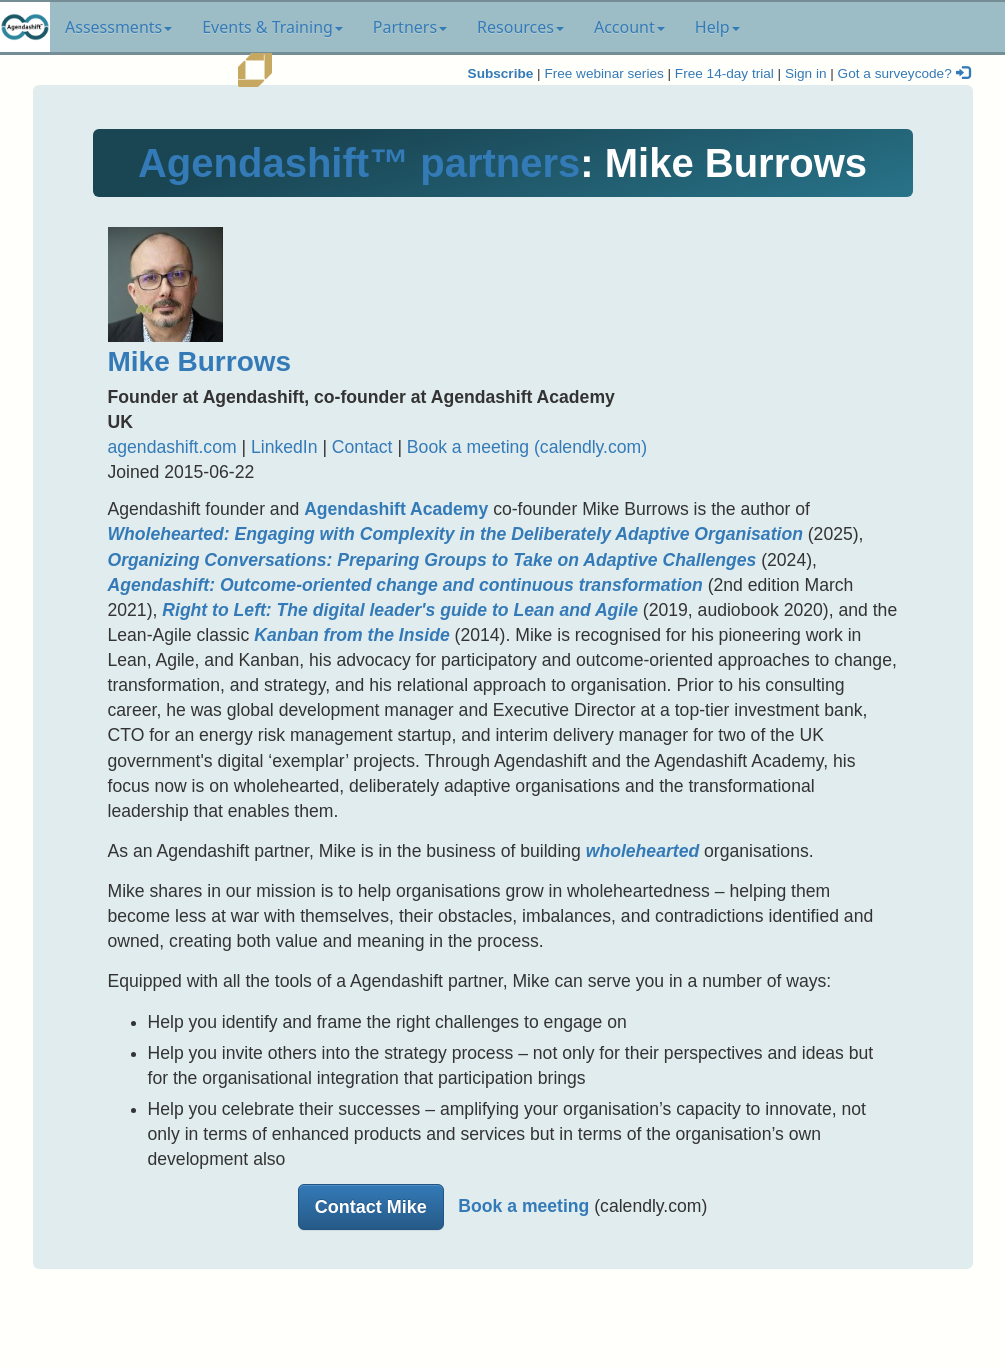 The width and height of the screenshot is (1005, 1369). What do you see at coordinates (255, 70) in the screenshot?
I see `aqua security company logo` at bounding box center [255, 70].